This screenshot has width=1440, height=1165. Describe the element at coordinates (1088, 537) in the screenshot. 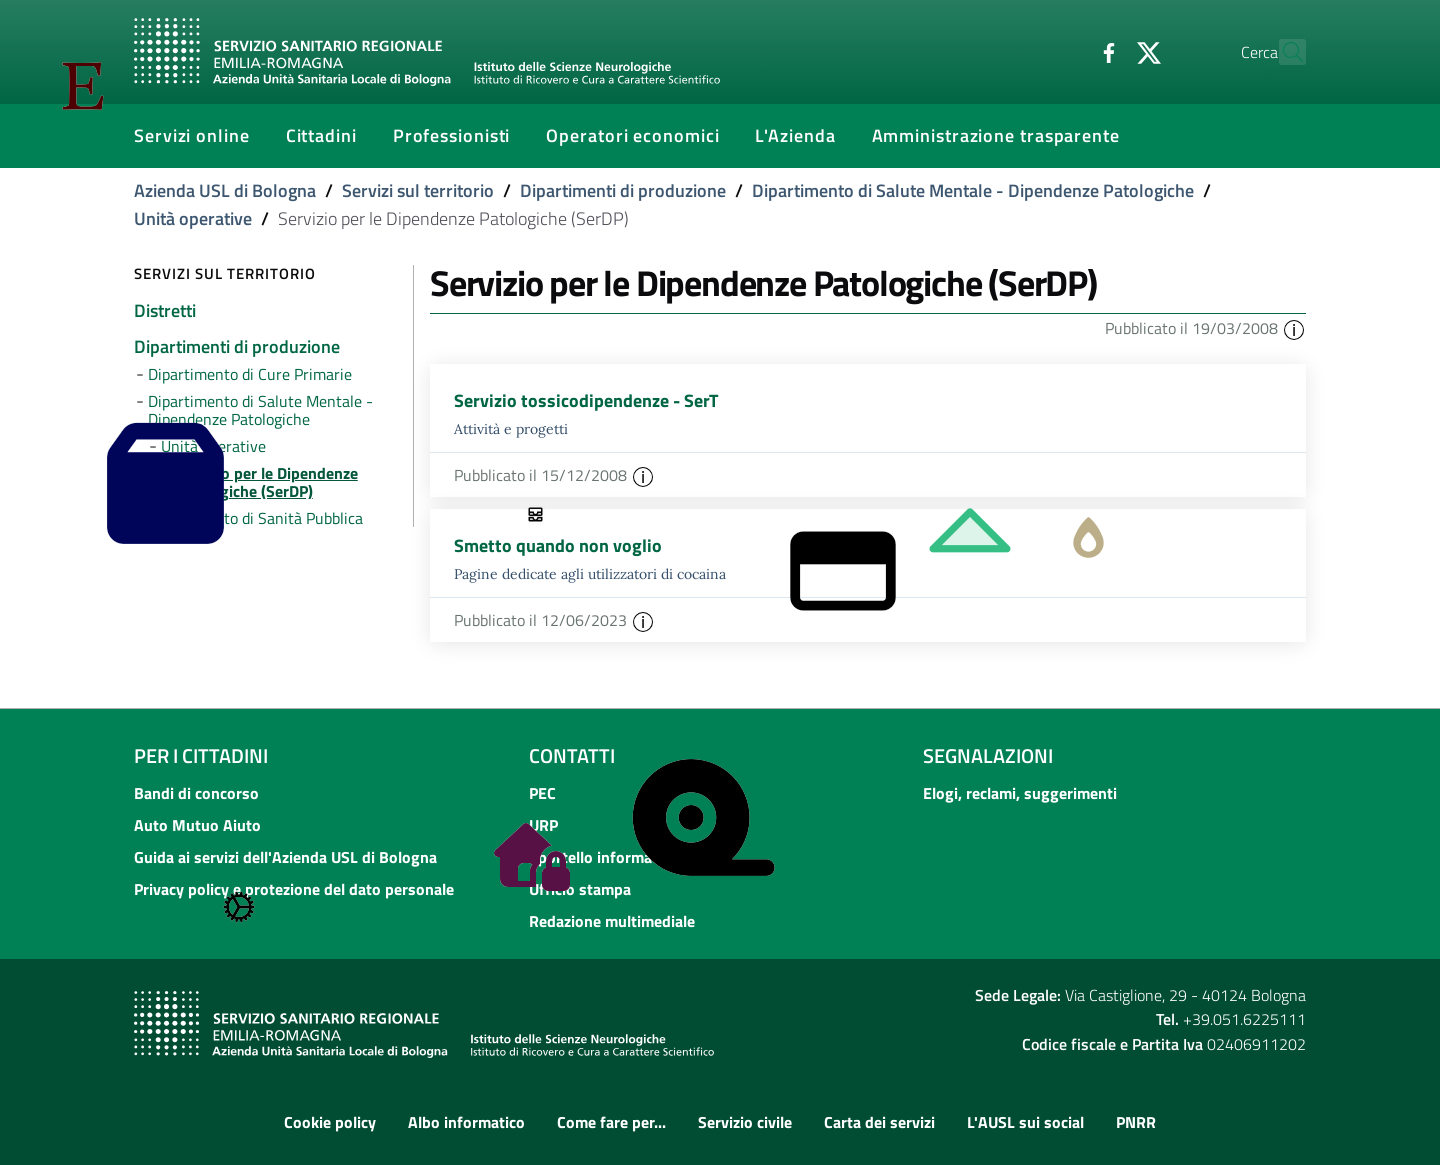

I see `indicates trending or hot content` at that location.